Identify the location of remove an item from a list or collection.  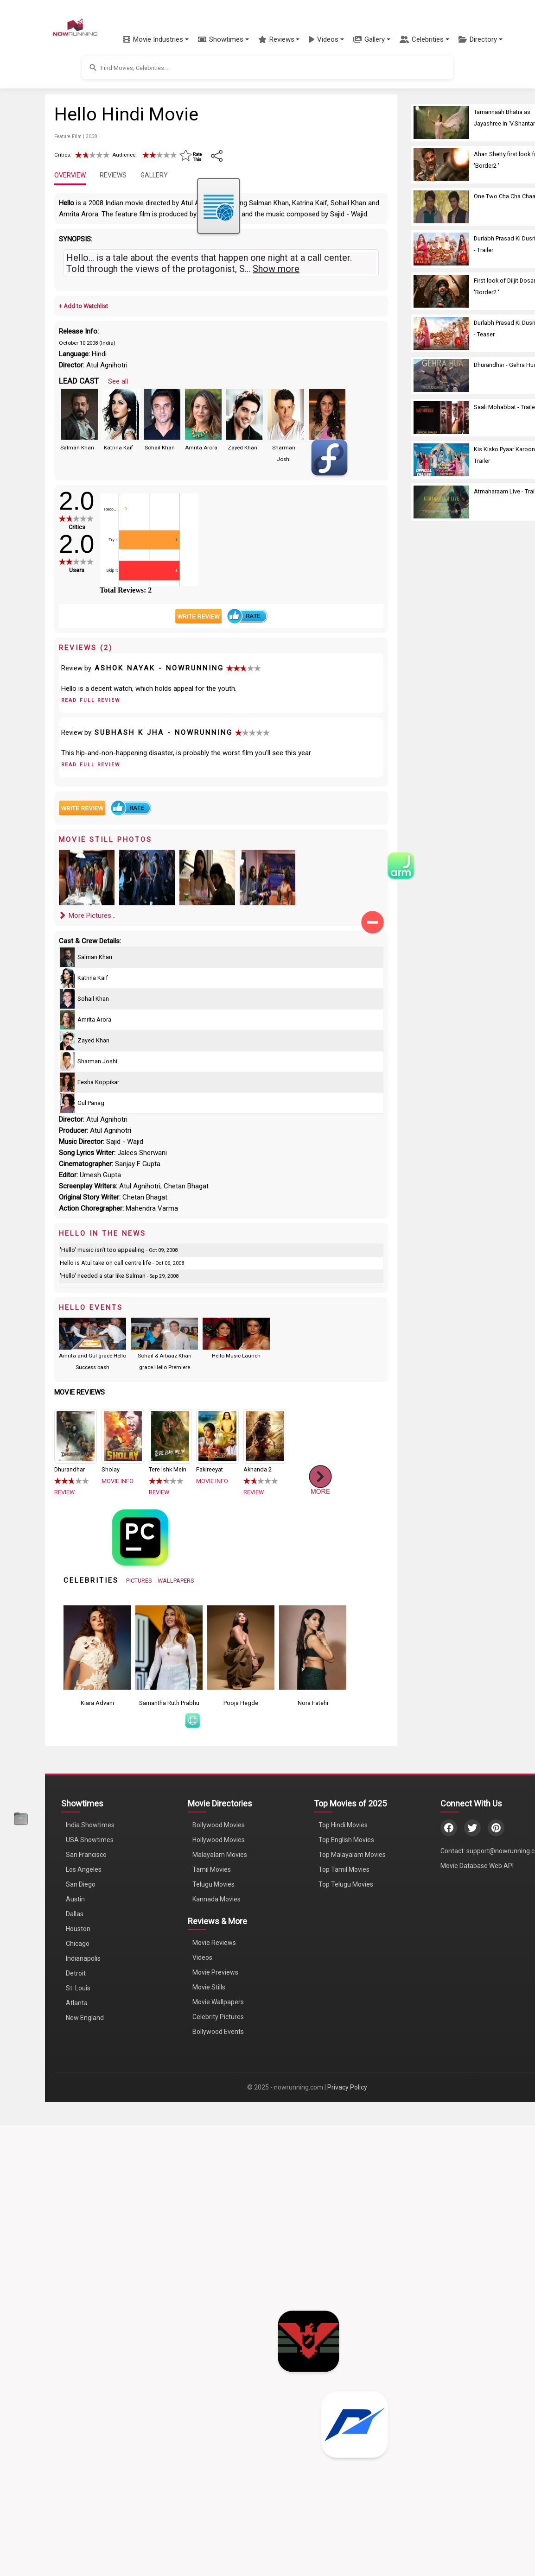
(372, 922).